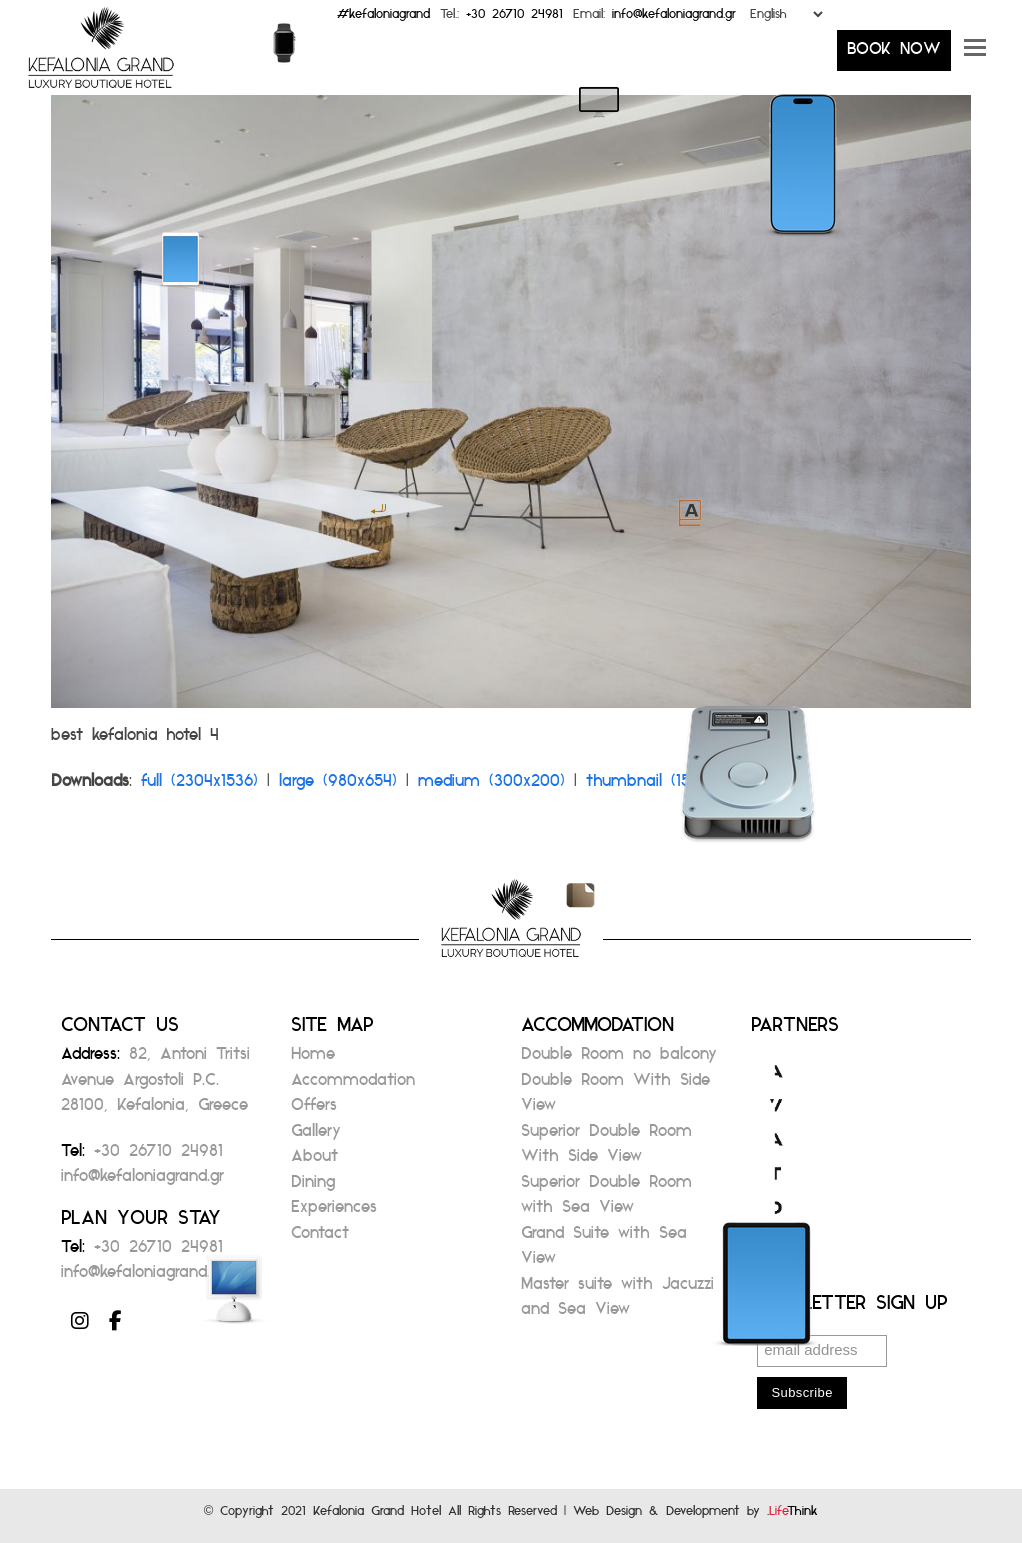 The width and height of the screenshot is (1022, 1543). Describe the element at coordinates (599, 102) in the screenshot. I see `access display or monitor settings` at that location.